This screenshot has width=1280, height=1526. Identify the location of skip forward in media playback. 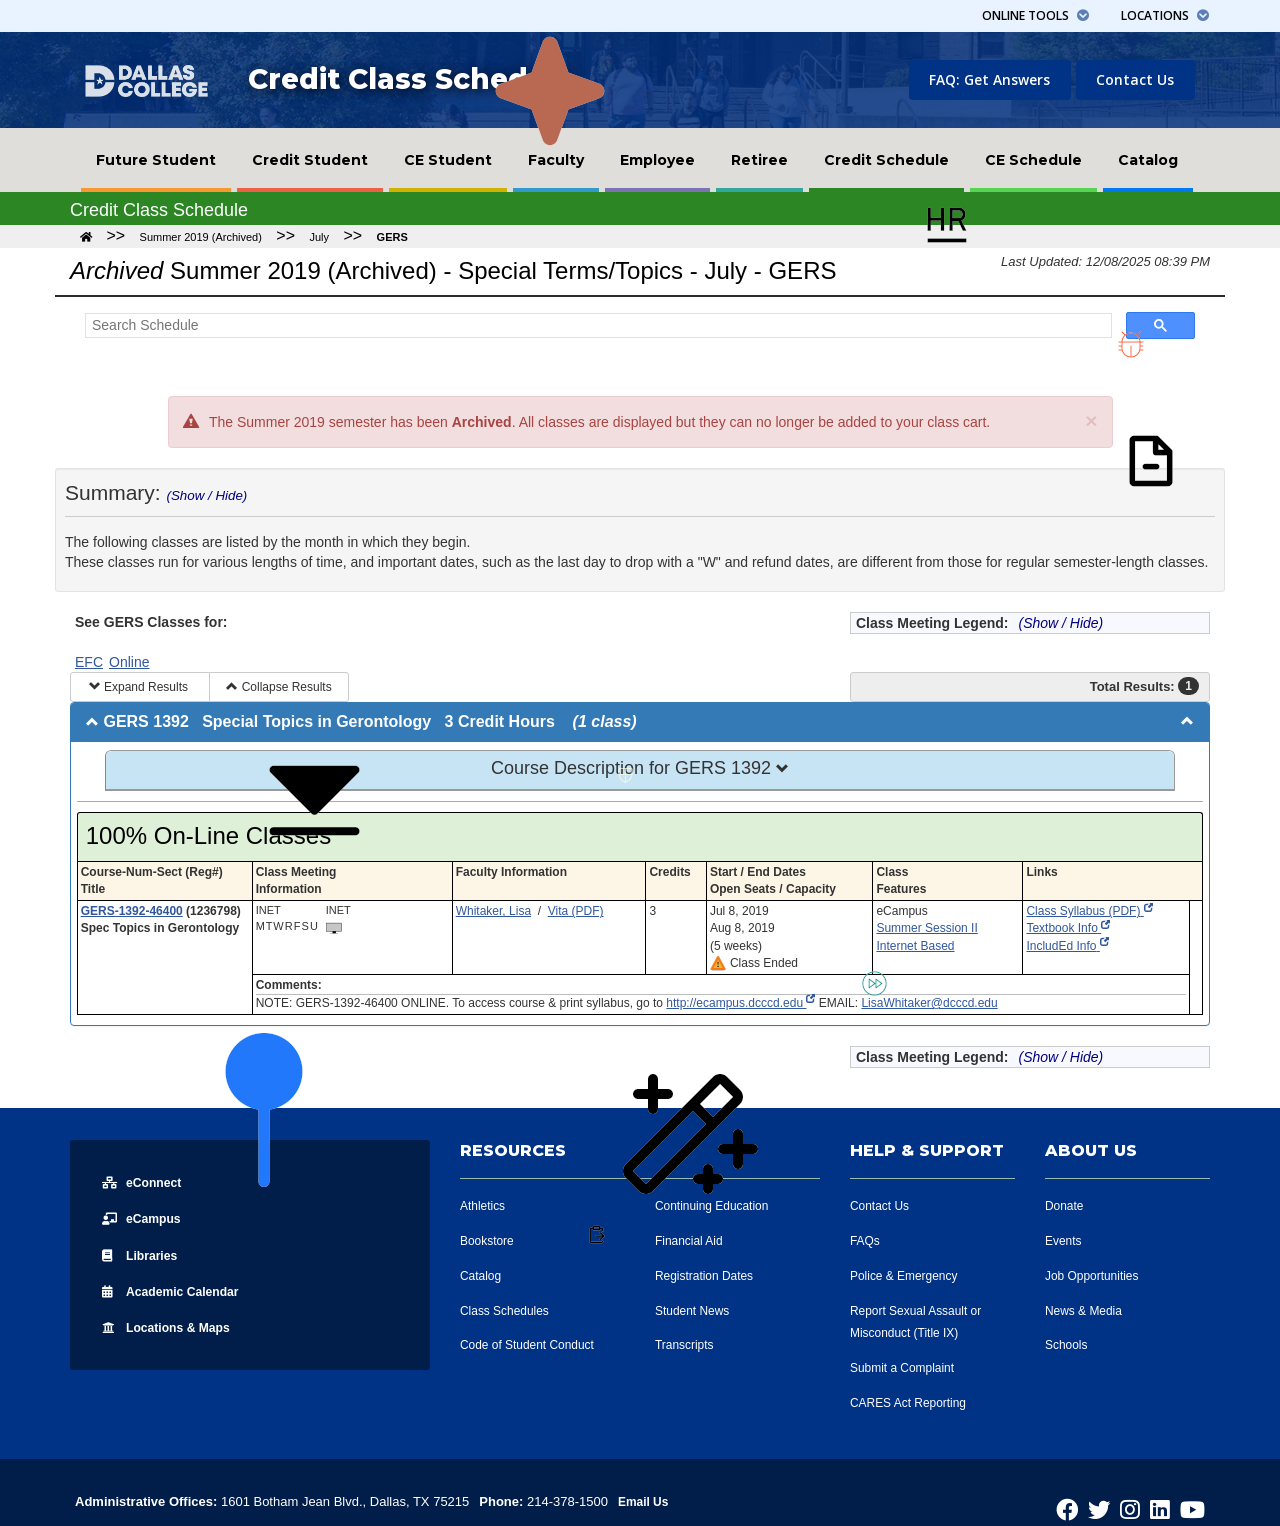
(874, 983).